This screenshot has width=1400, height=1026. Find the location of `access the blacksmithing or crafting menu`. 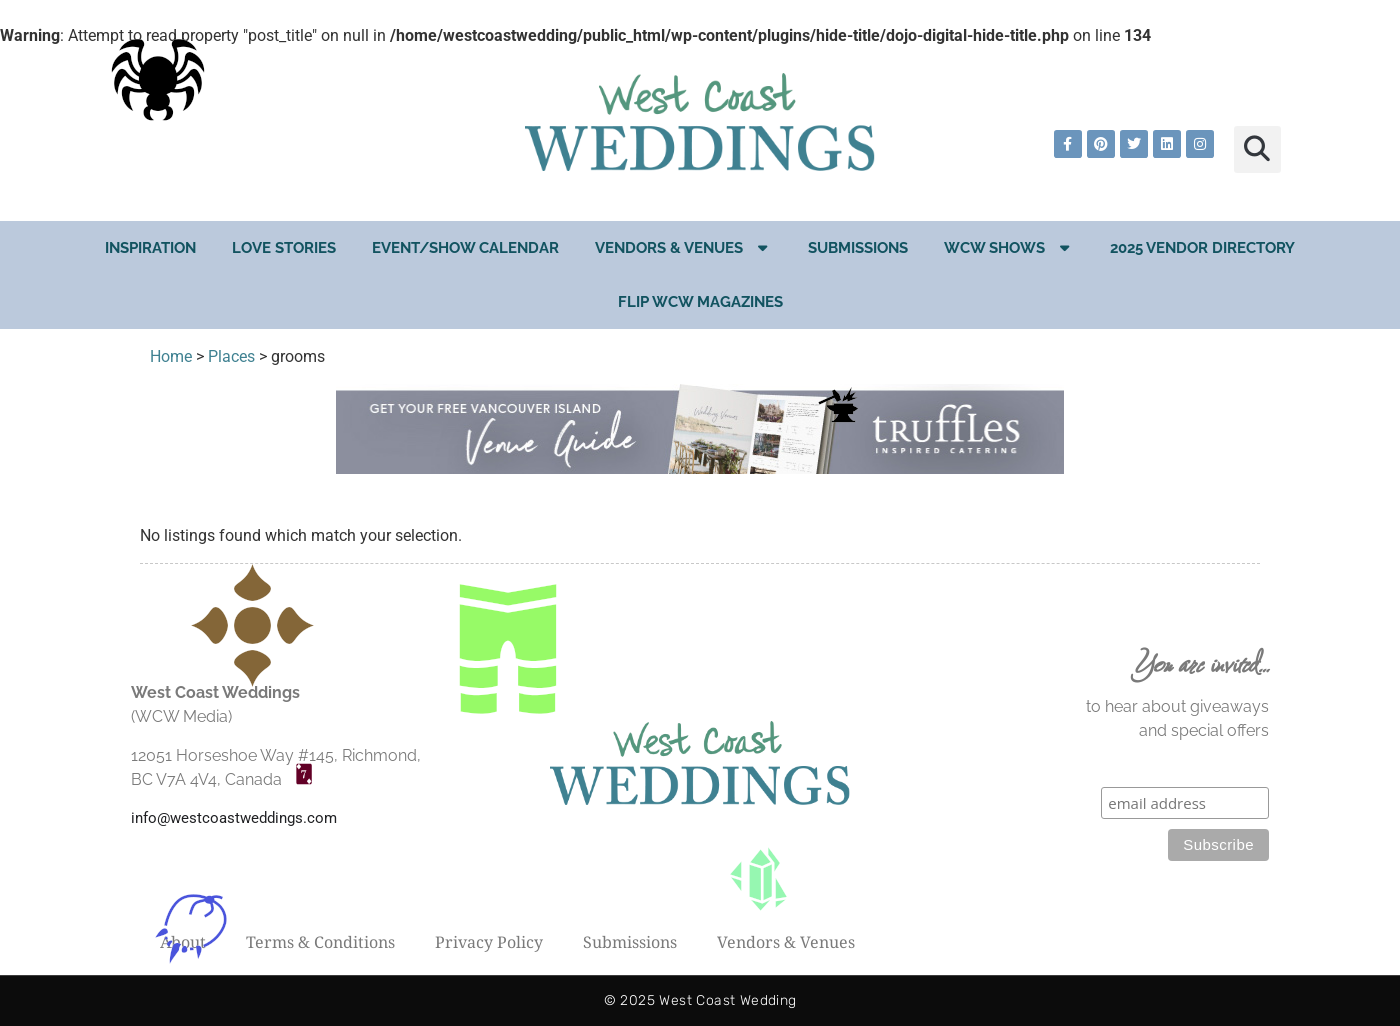

access the blacksmithing or crafting menu is located at coordinates (838, 402).